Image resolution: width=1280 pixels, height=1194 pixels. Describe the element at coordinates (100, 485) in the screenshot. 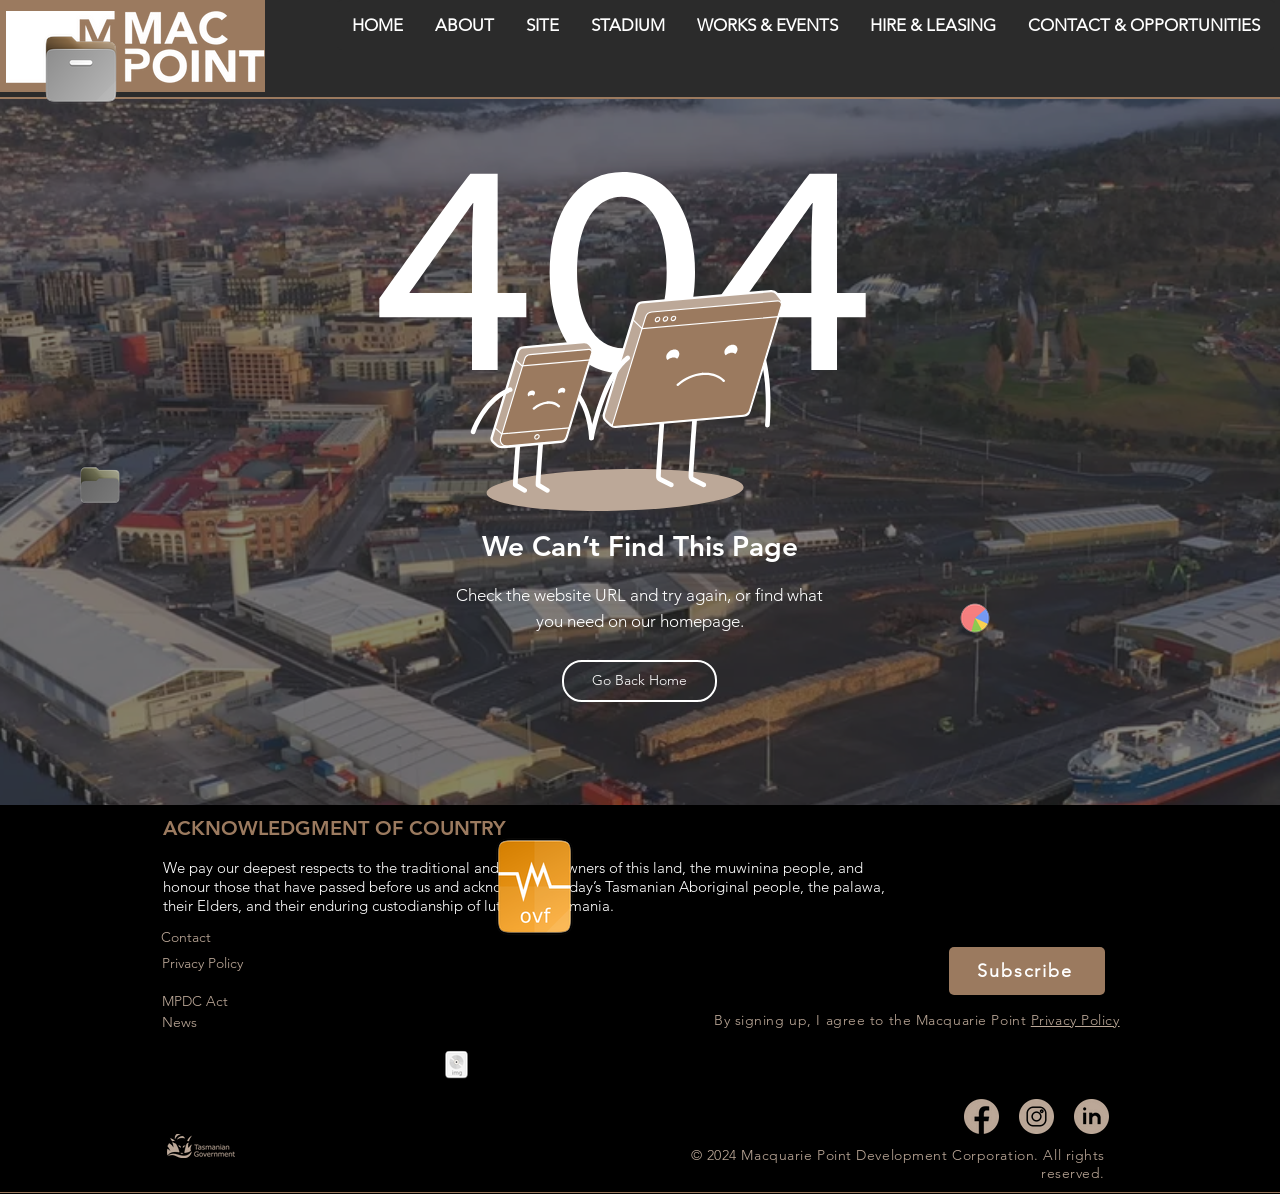

I see `indicates a valid drop target for dragging files` at that location.